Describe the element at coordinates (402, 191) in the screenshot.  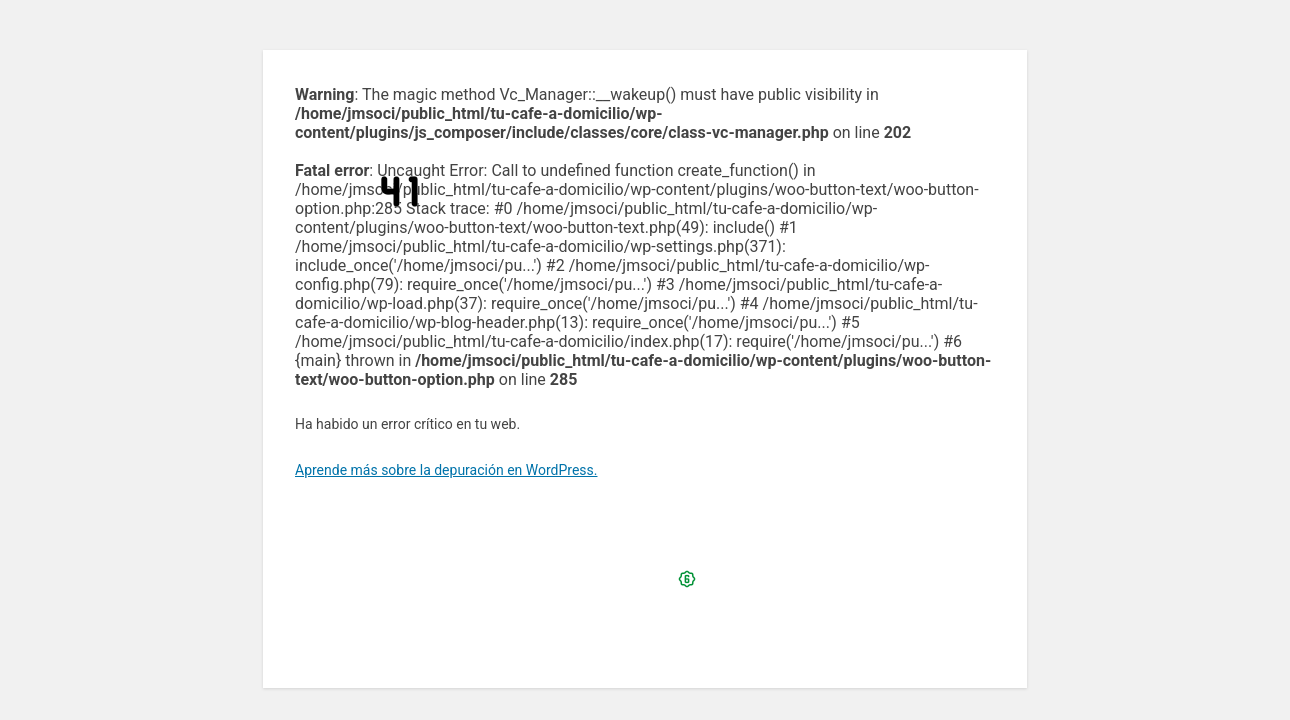
I see `indicates item number 41 in a list or sequence` at that location.